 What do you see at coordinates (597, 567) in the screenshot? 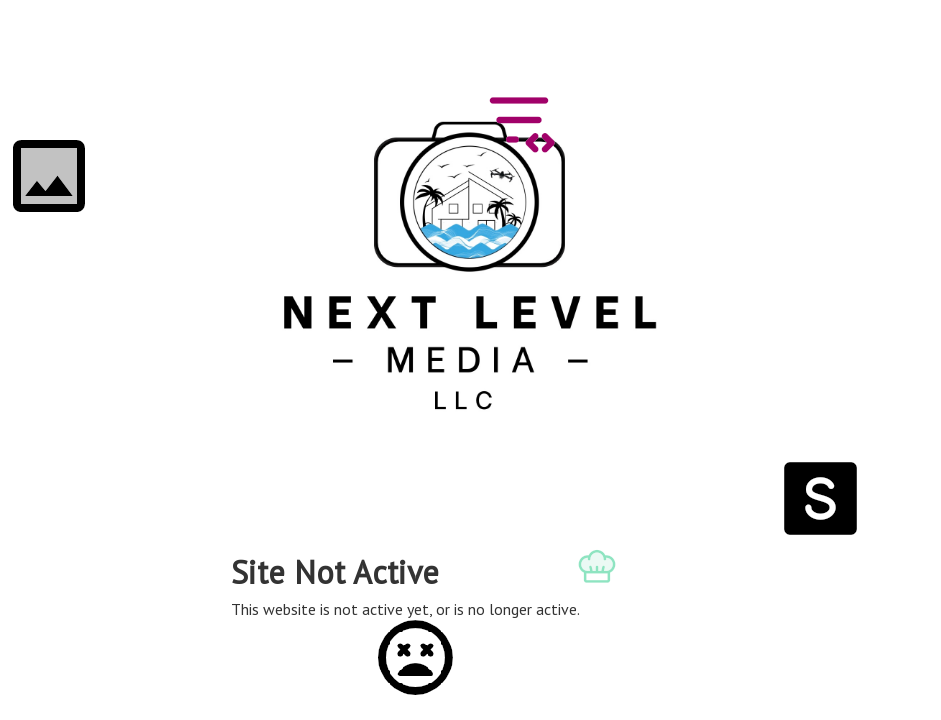
I see `browse recipes or cooking content` at bounding box center [597, 567].